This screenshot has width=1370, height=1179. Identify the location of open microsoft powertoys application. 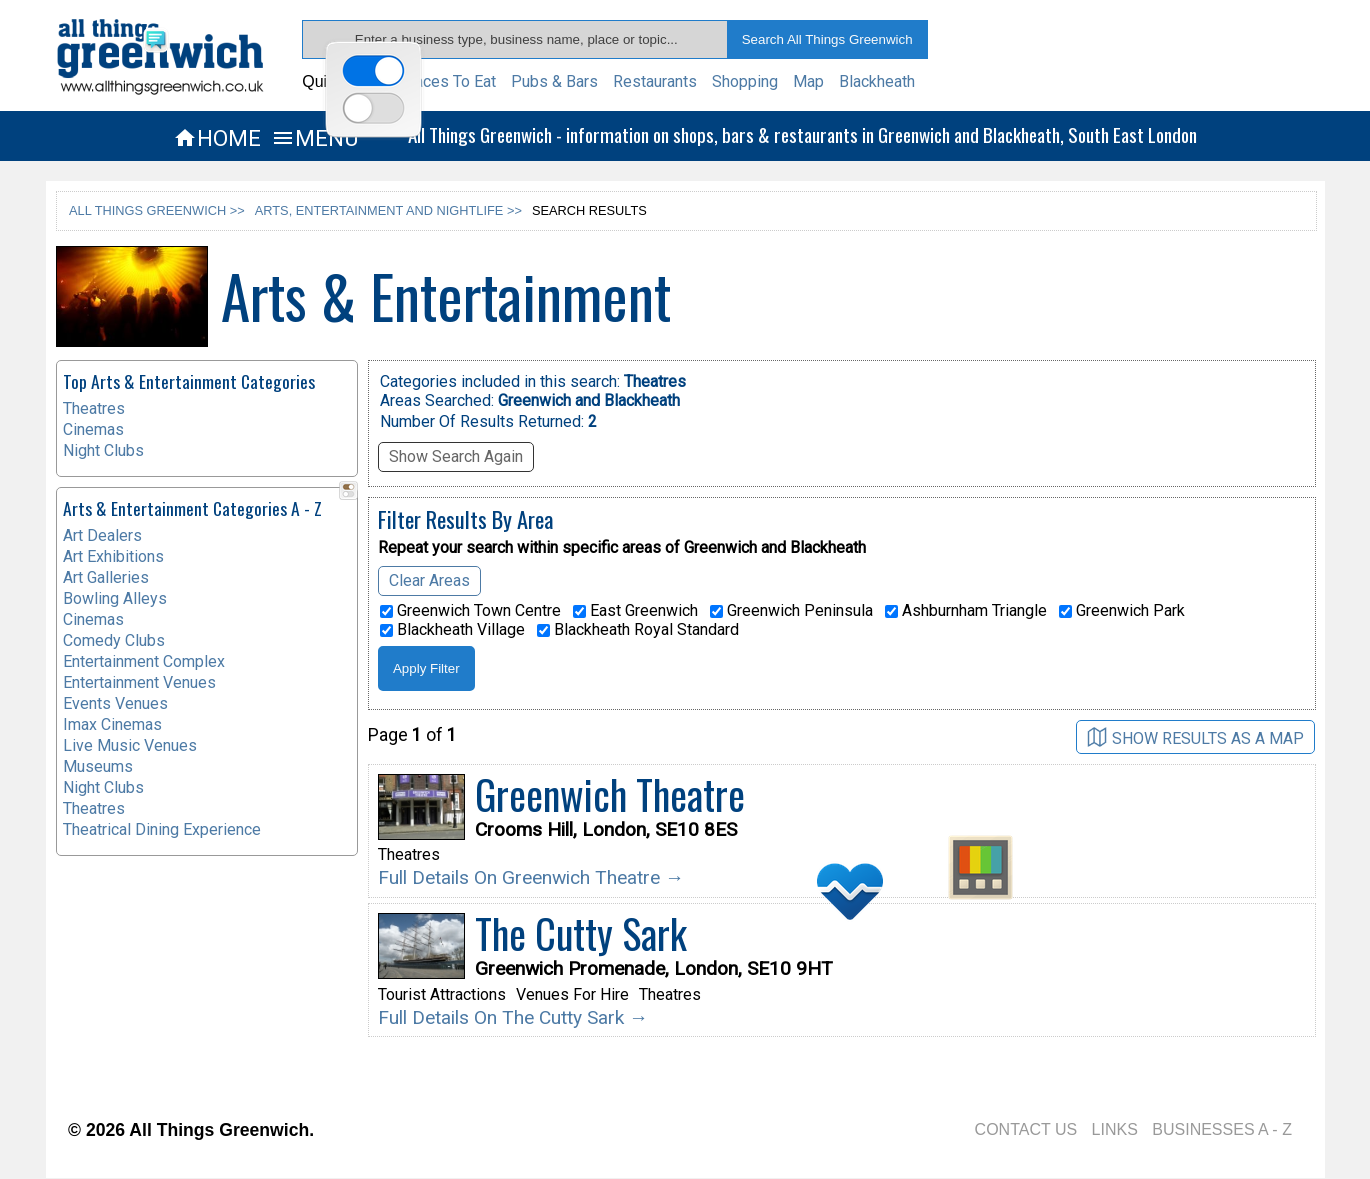
(980, 867).